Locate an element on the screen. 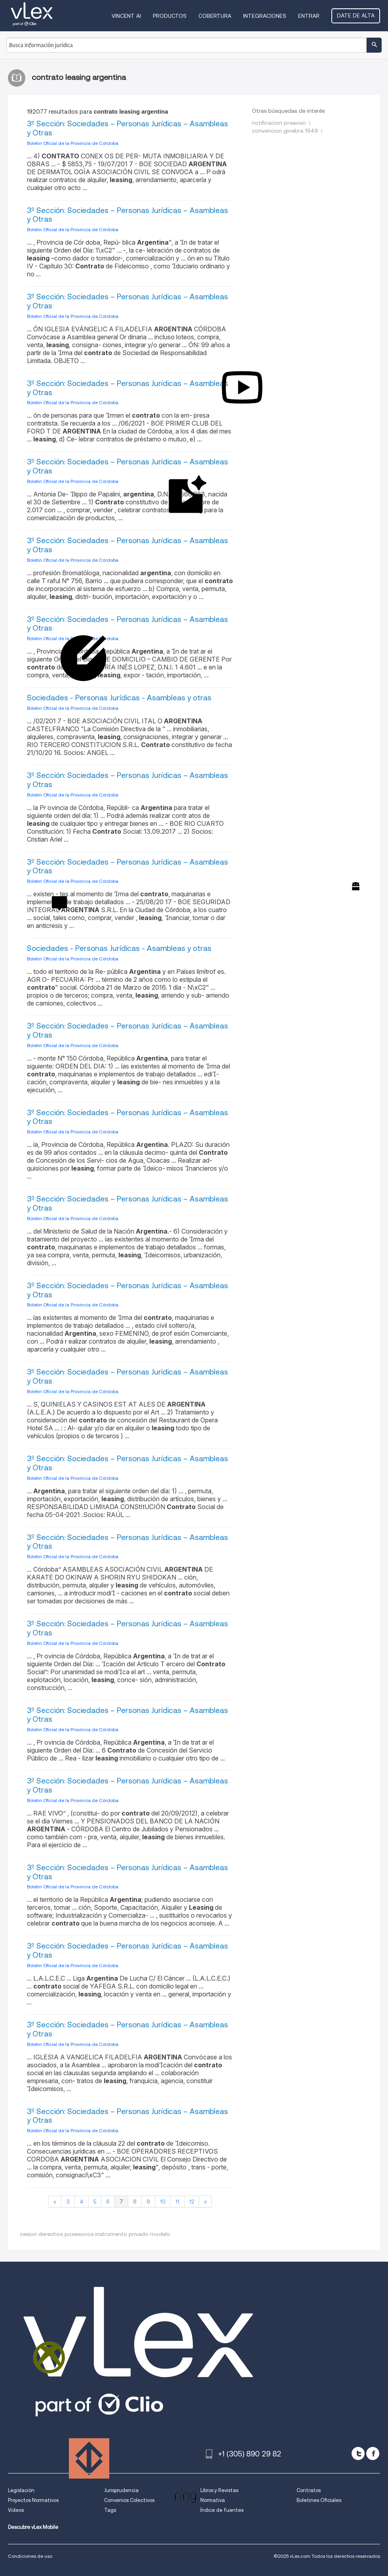  access AI-powered video editing tools is located at coordinates (186, 496).